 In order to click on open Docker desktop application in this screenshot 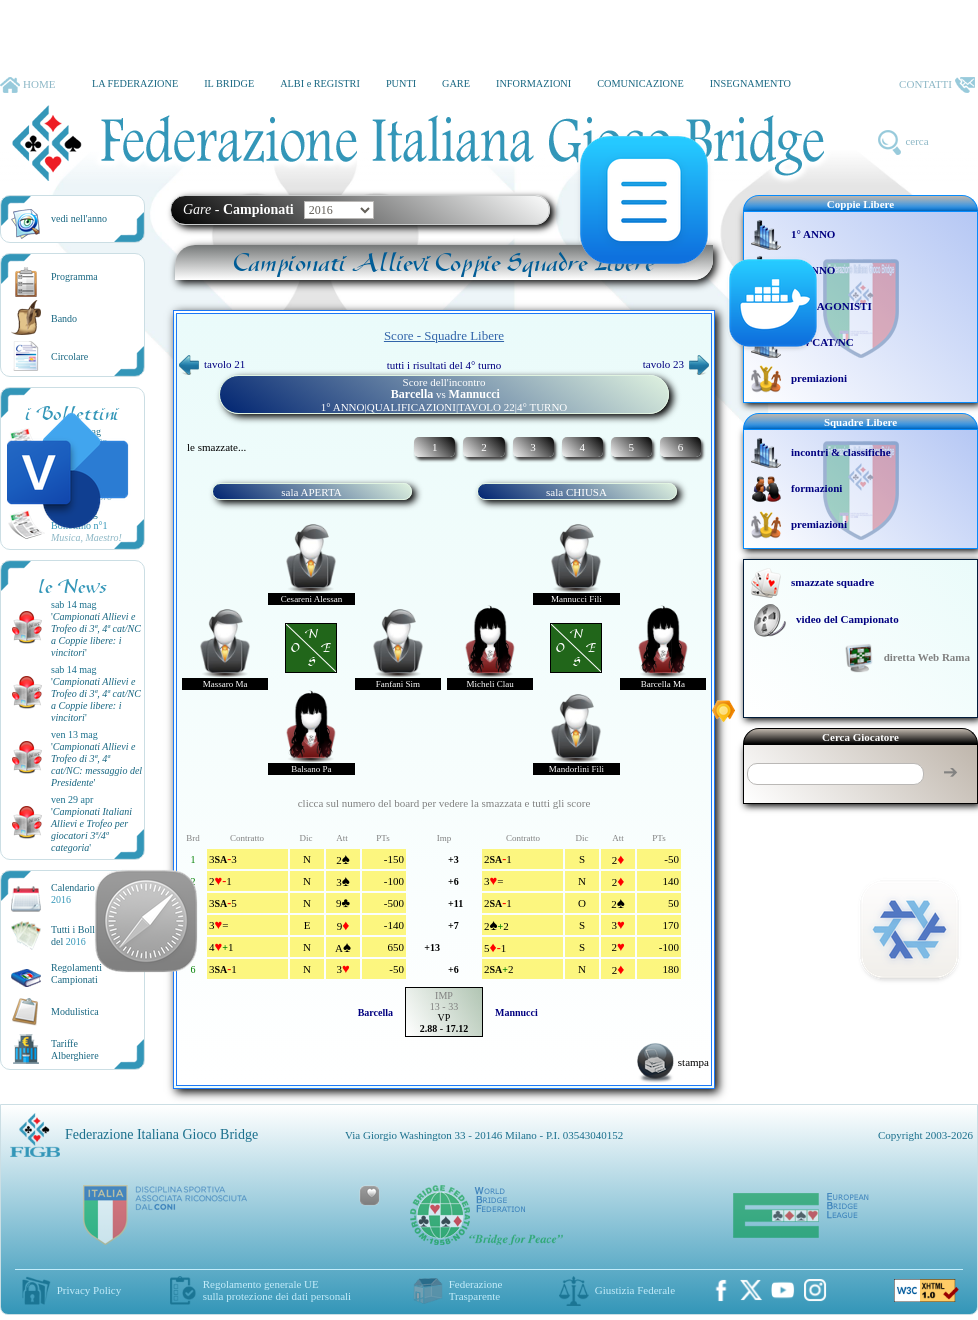, I will do `click(773, 303)`.